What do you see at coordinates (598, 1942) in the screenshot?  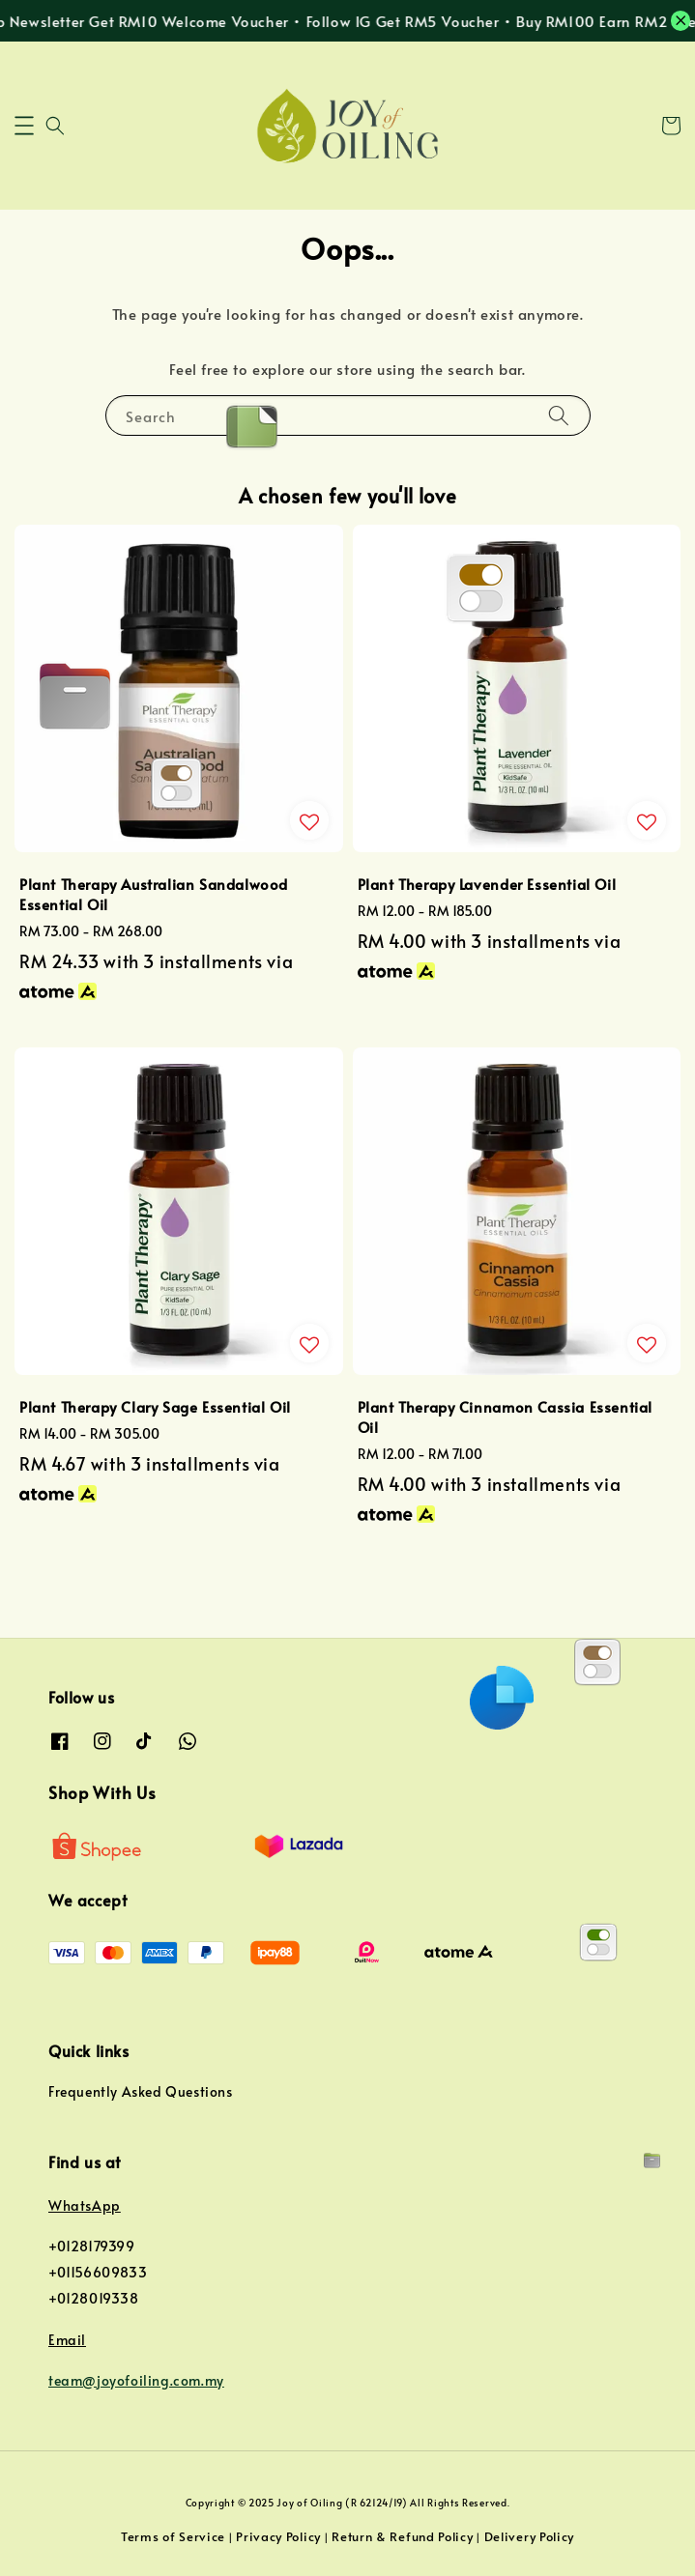 I see `open desktop preferences or settings` at bounding box center [598, 1942].